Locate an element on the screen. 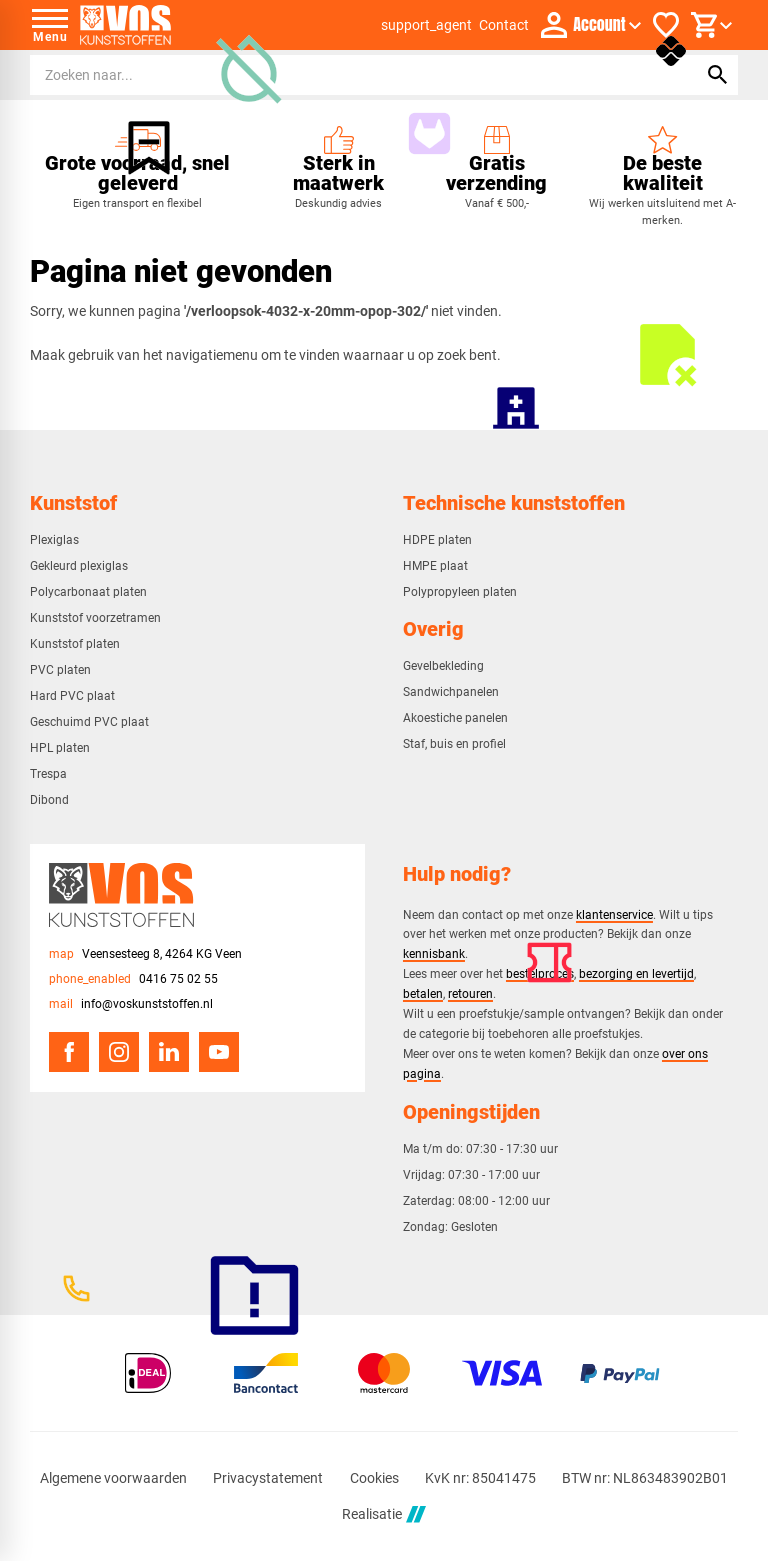 This screenshot has width=768, height=1561. bookmark this item is located at coordinates (149, 147).